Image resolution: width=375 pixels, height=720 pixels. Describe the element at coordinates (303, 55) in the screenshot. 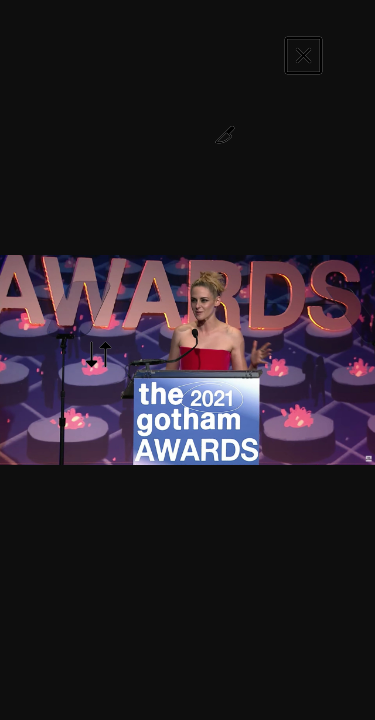

I see `close or dismiss a dialog box` at that location.